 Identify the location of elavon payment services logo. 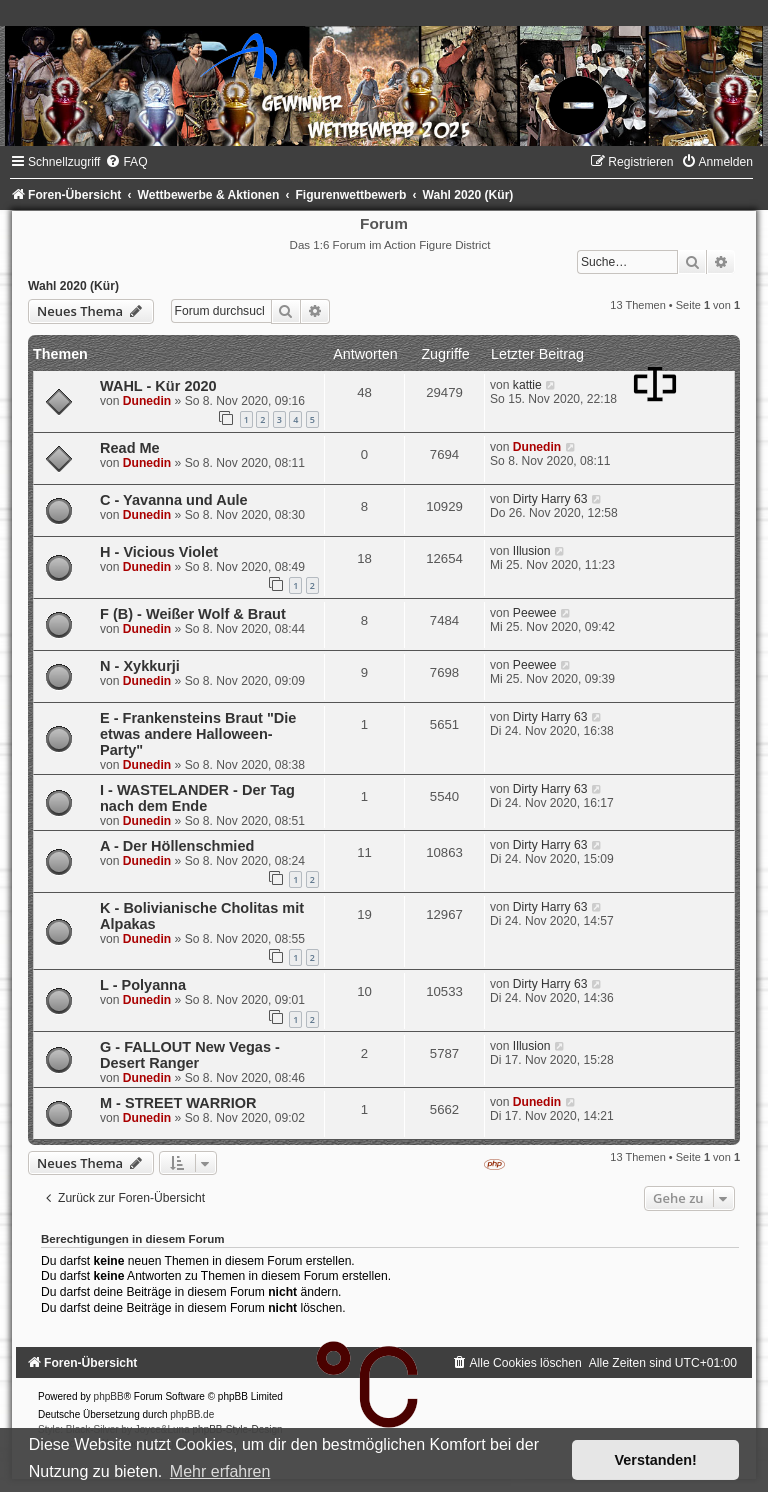
(238, 56).